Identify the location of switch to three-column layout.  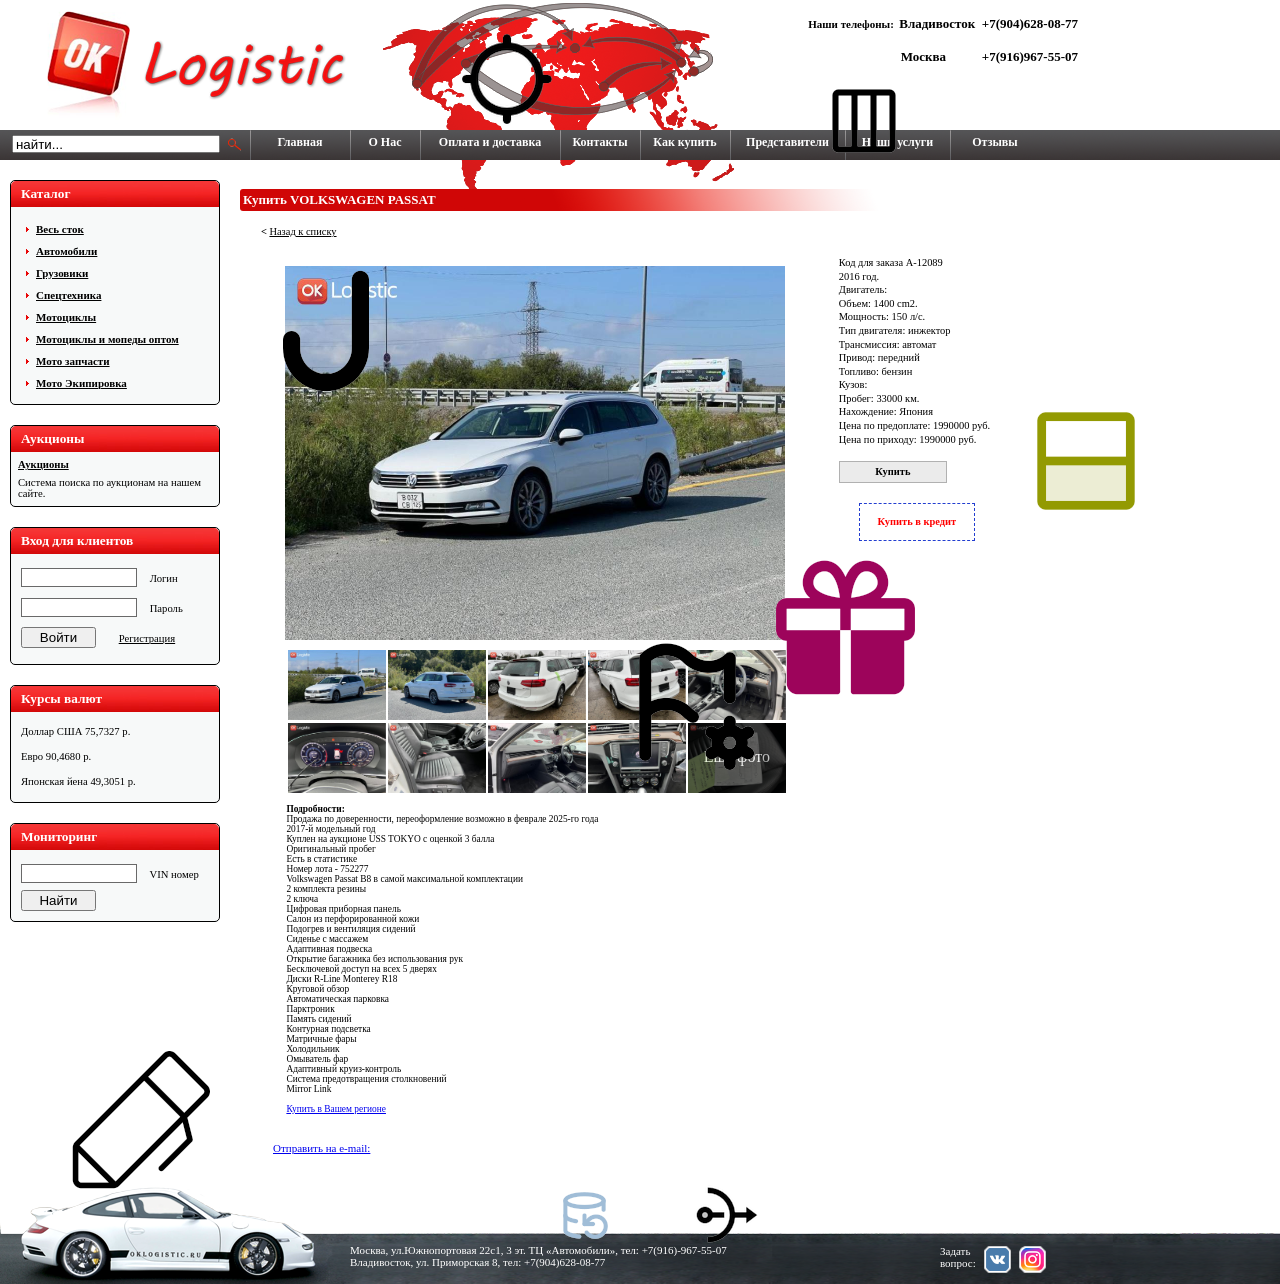
(864, 121).